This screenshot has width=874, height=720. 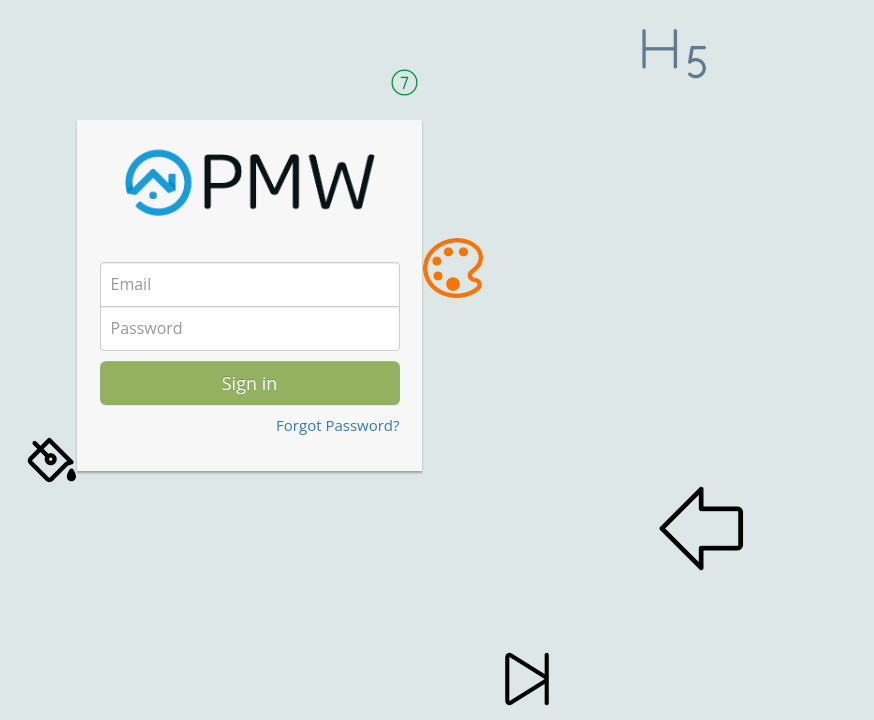 I want to click on fill area with selected color, so click(x=51, y=461).